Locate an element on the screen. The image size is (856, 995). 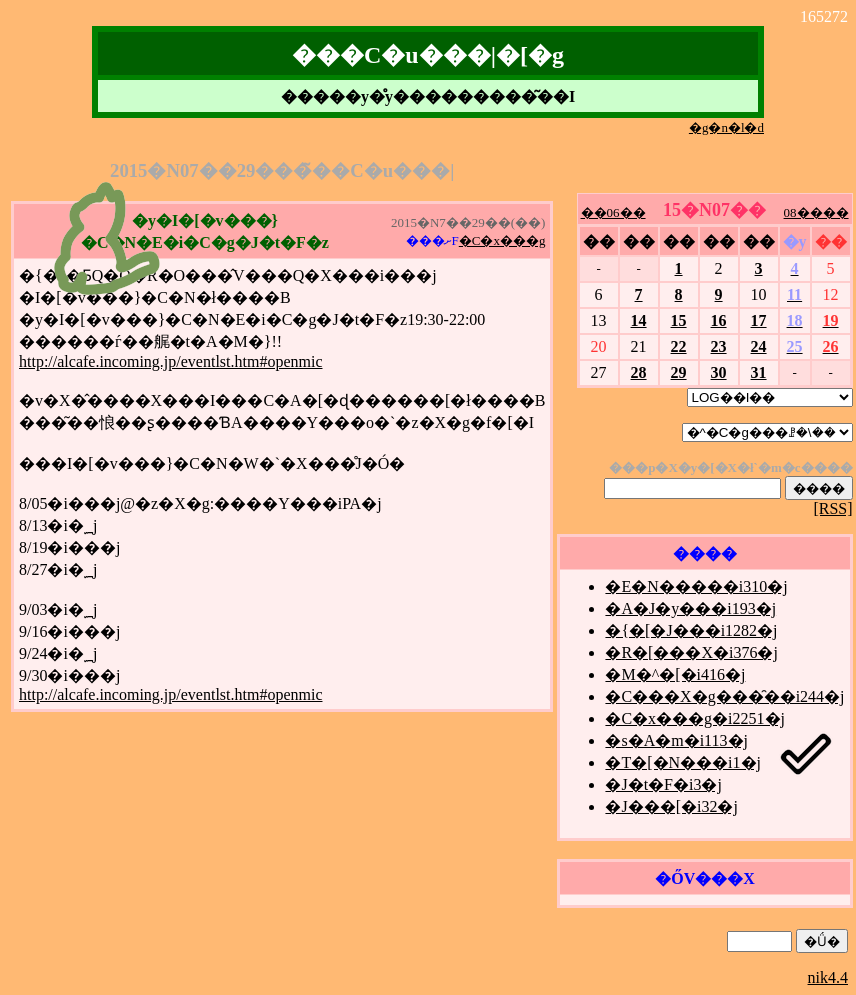
link to yarn package manager is located at coordinates (105, 238).